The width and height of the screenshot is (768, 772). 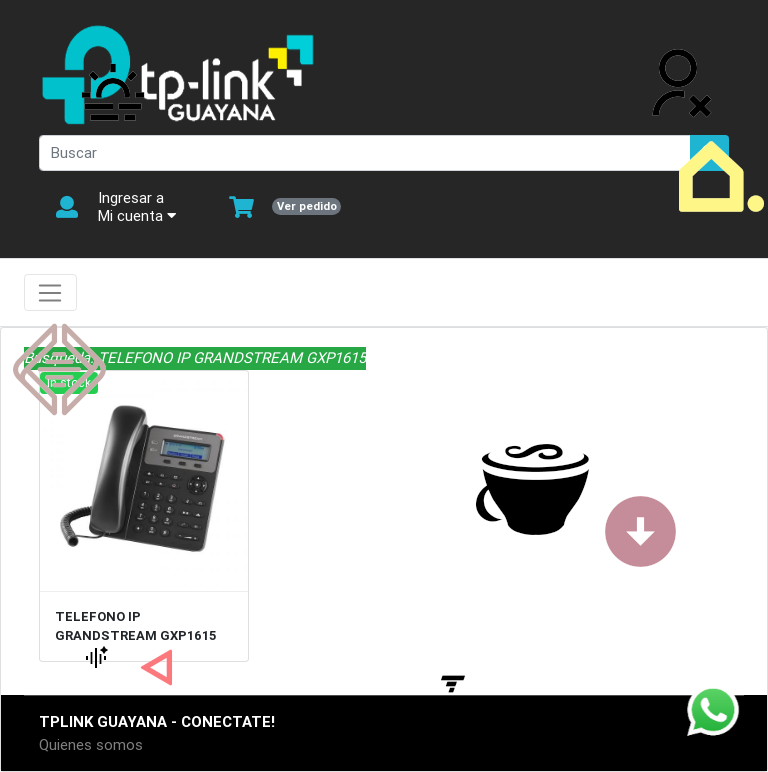 I want to click on activate AI voice assistant, so click(x=96, y=658).